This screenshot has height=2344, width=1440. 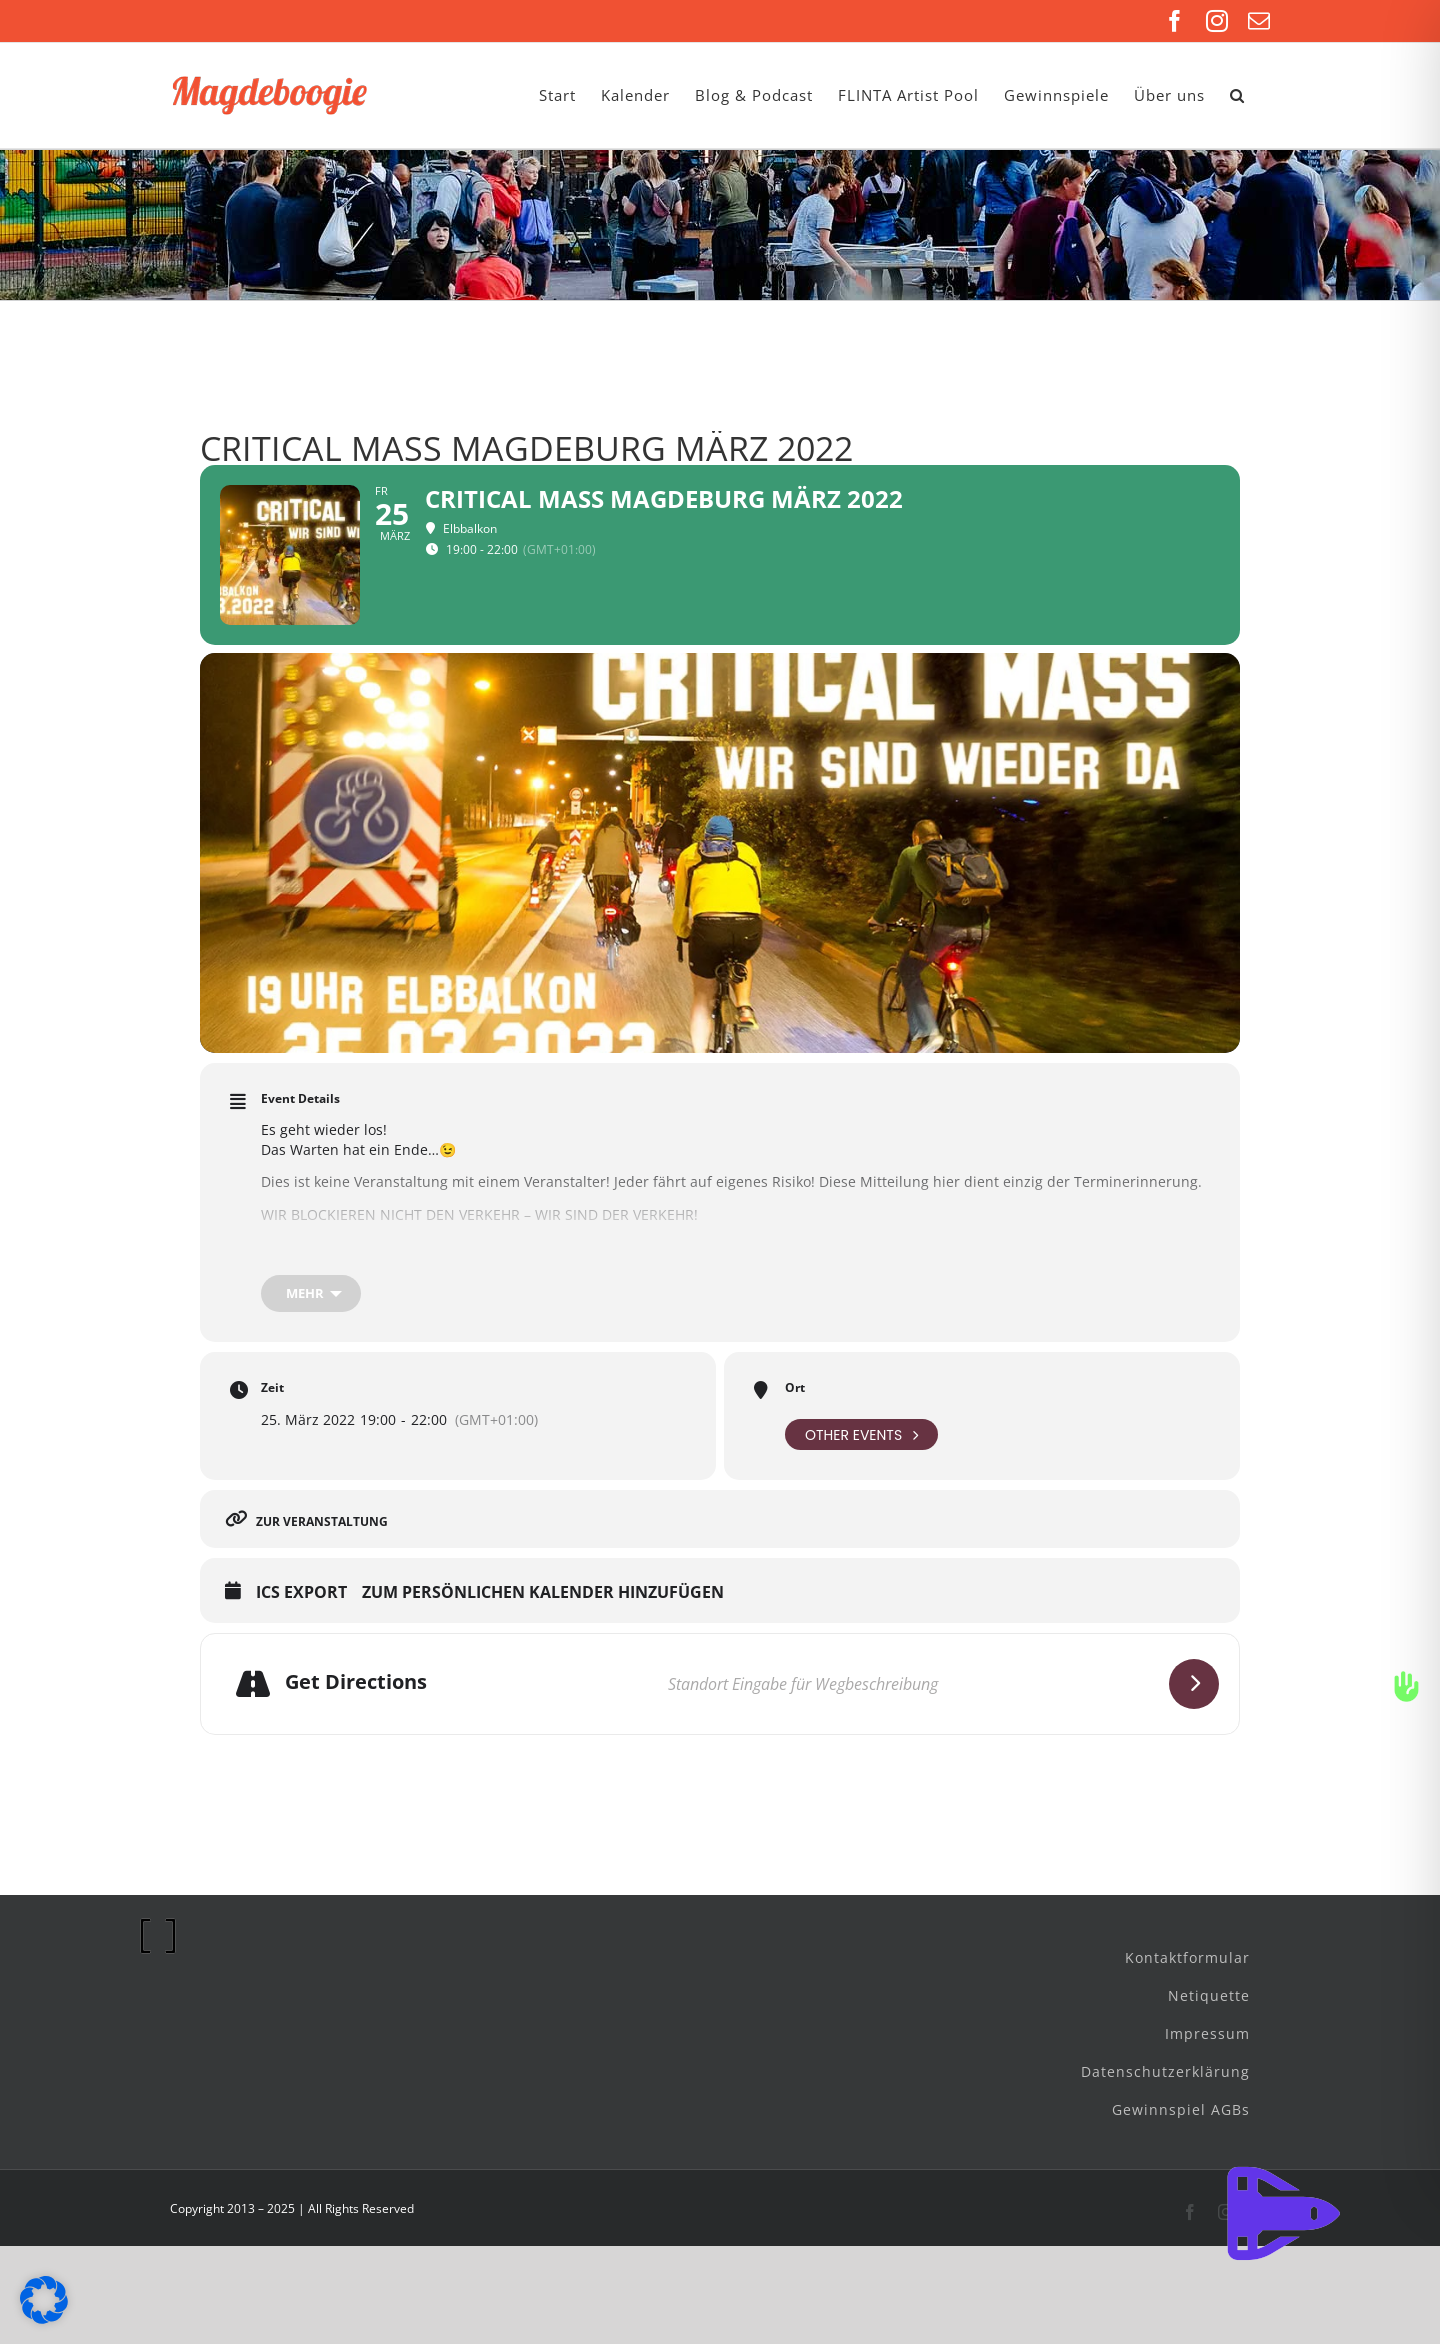 I want to click on access space or aerospace-related content, so click(x=1287, y=2213).